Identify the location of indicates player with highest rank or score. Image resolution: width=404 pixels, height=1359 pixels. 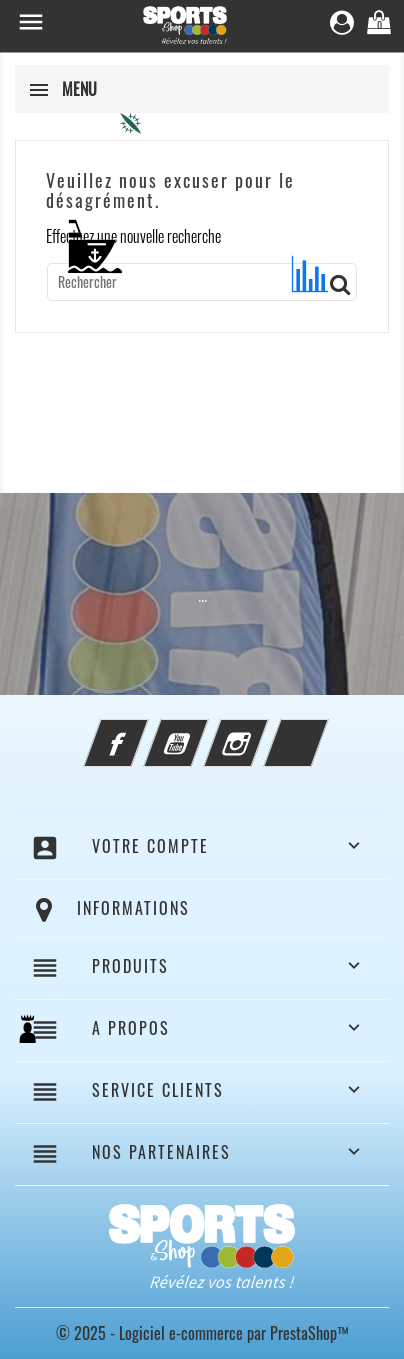
(27, 1028).